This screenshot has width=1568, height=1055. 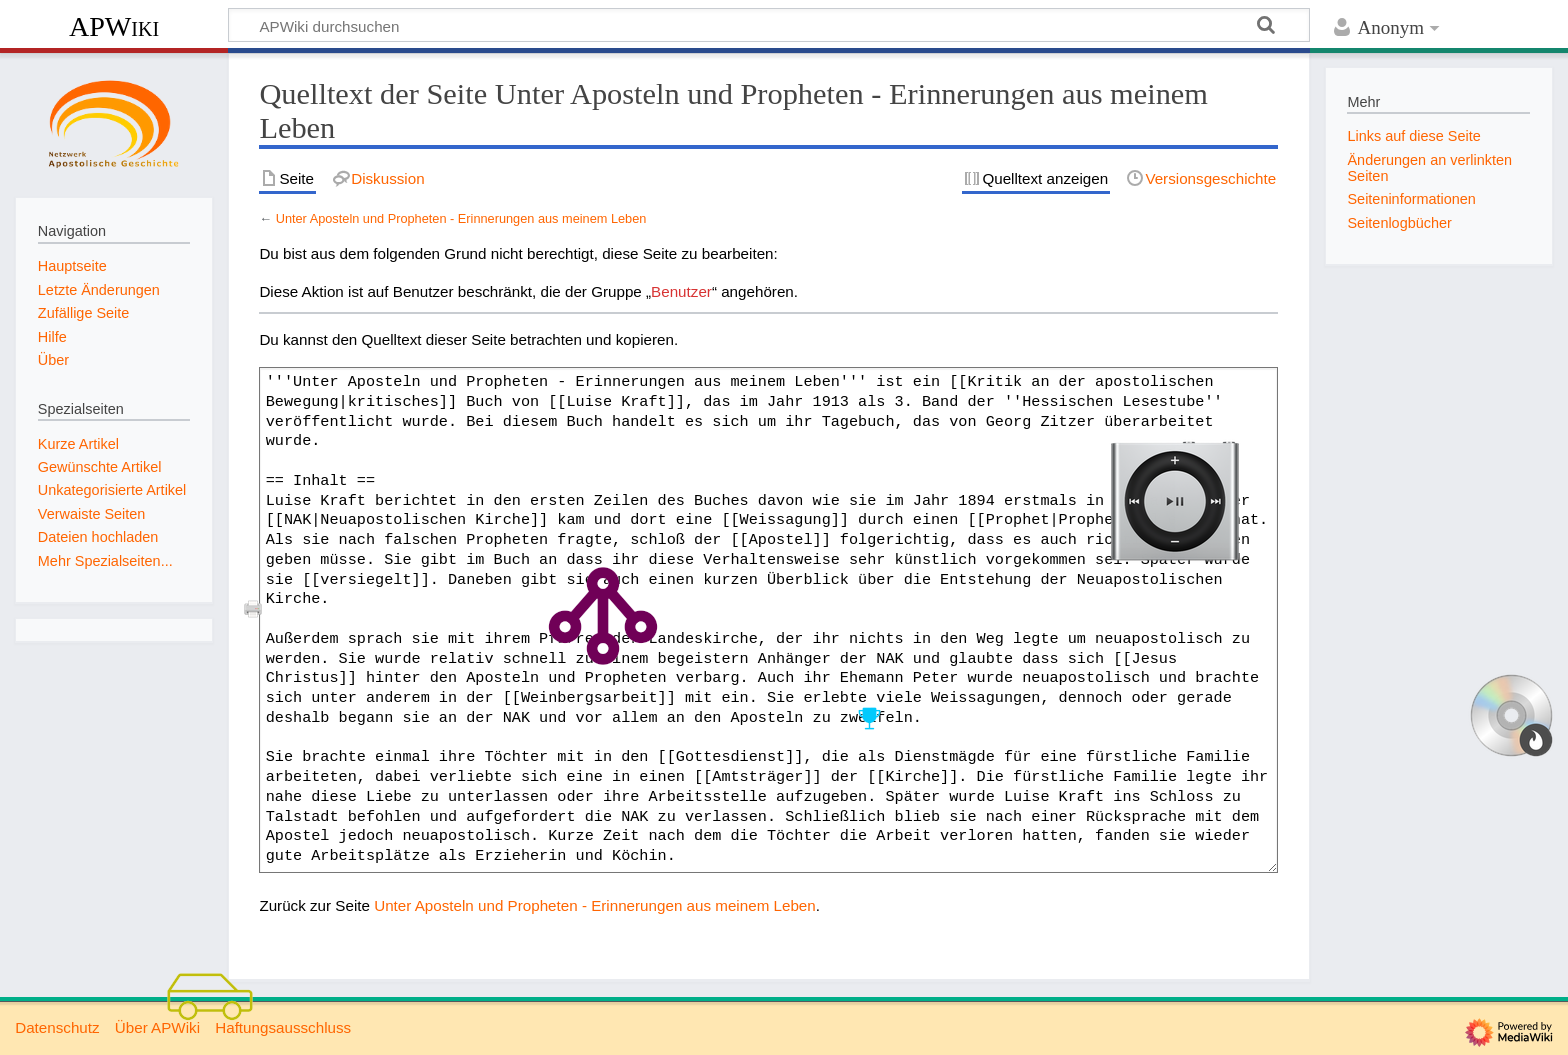 What do you see at coordinates (210, 994) in the screenshot?
I see `access vehicle or car-related settings` at bounding box center [210, 994].